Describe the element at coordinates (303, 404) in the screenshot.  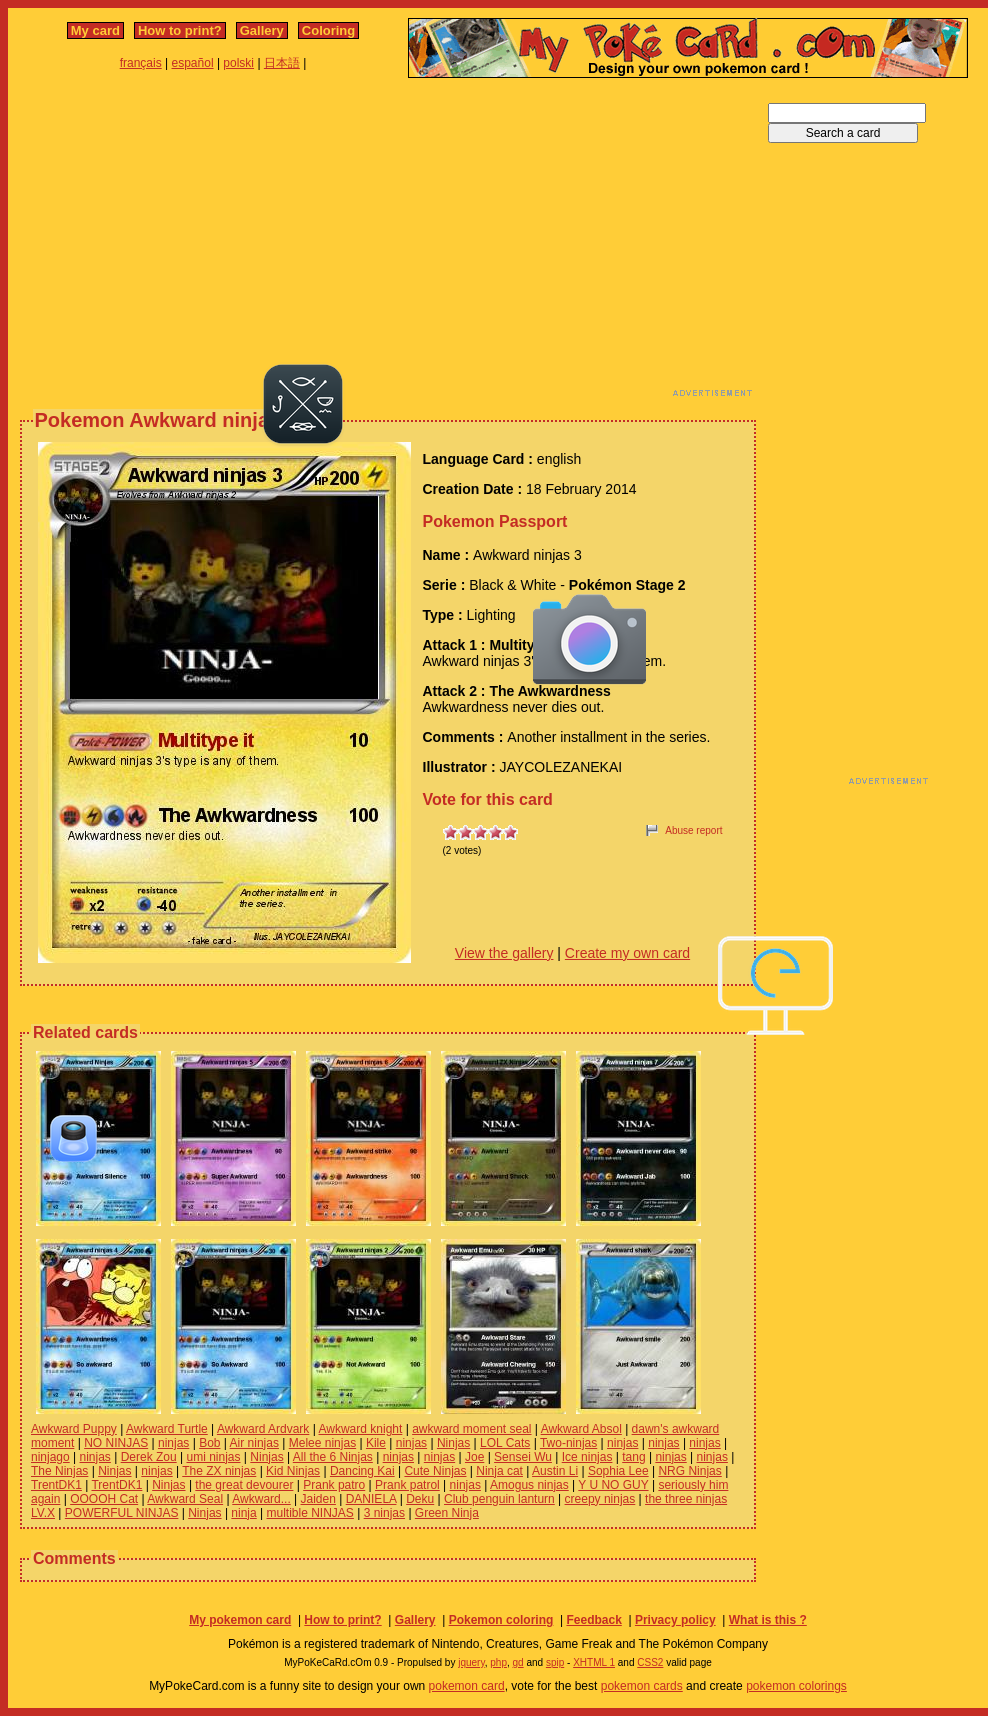
I see `launch fishing planet game` at that location.